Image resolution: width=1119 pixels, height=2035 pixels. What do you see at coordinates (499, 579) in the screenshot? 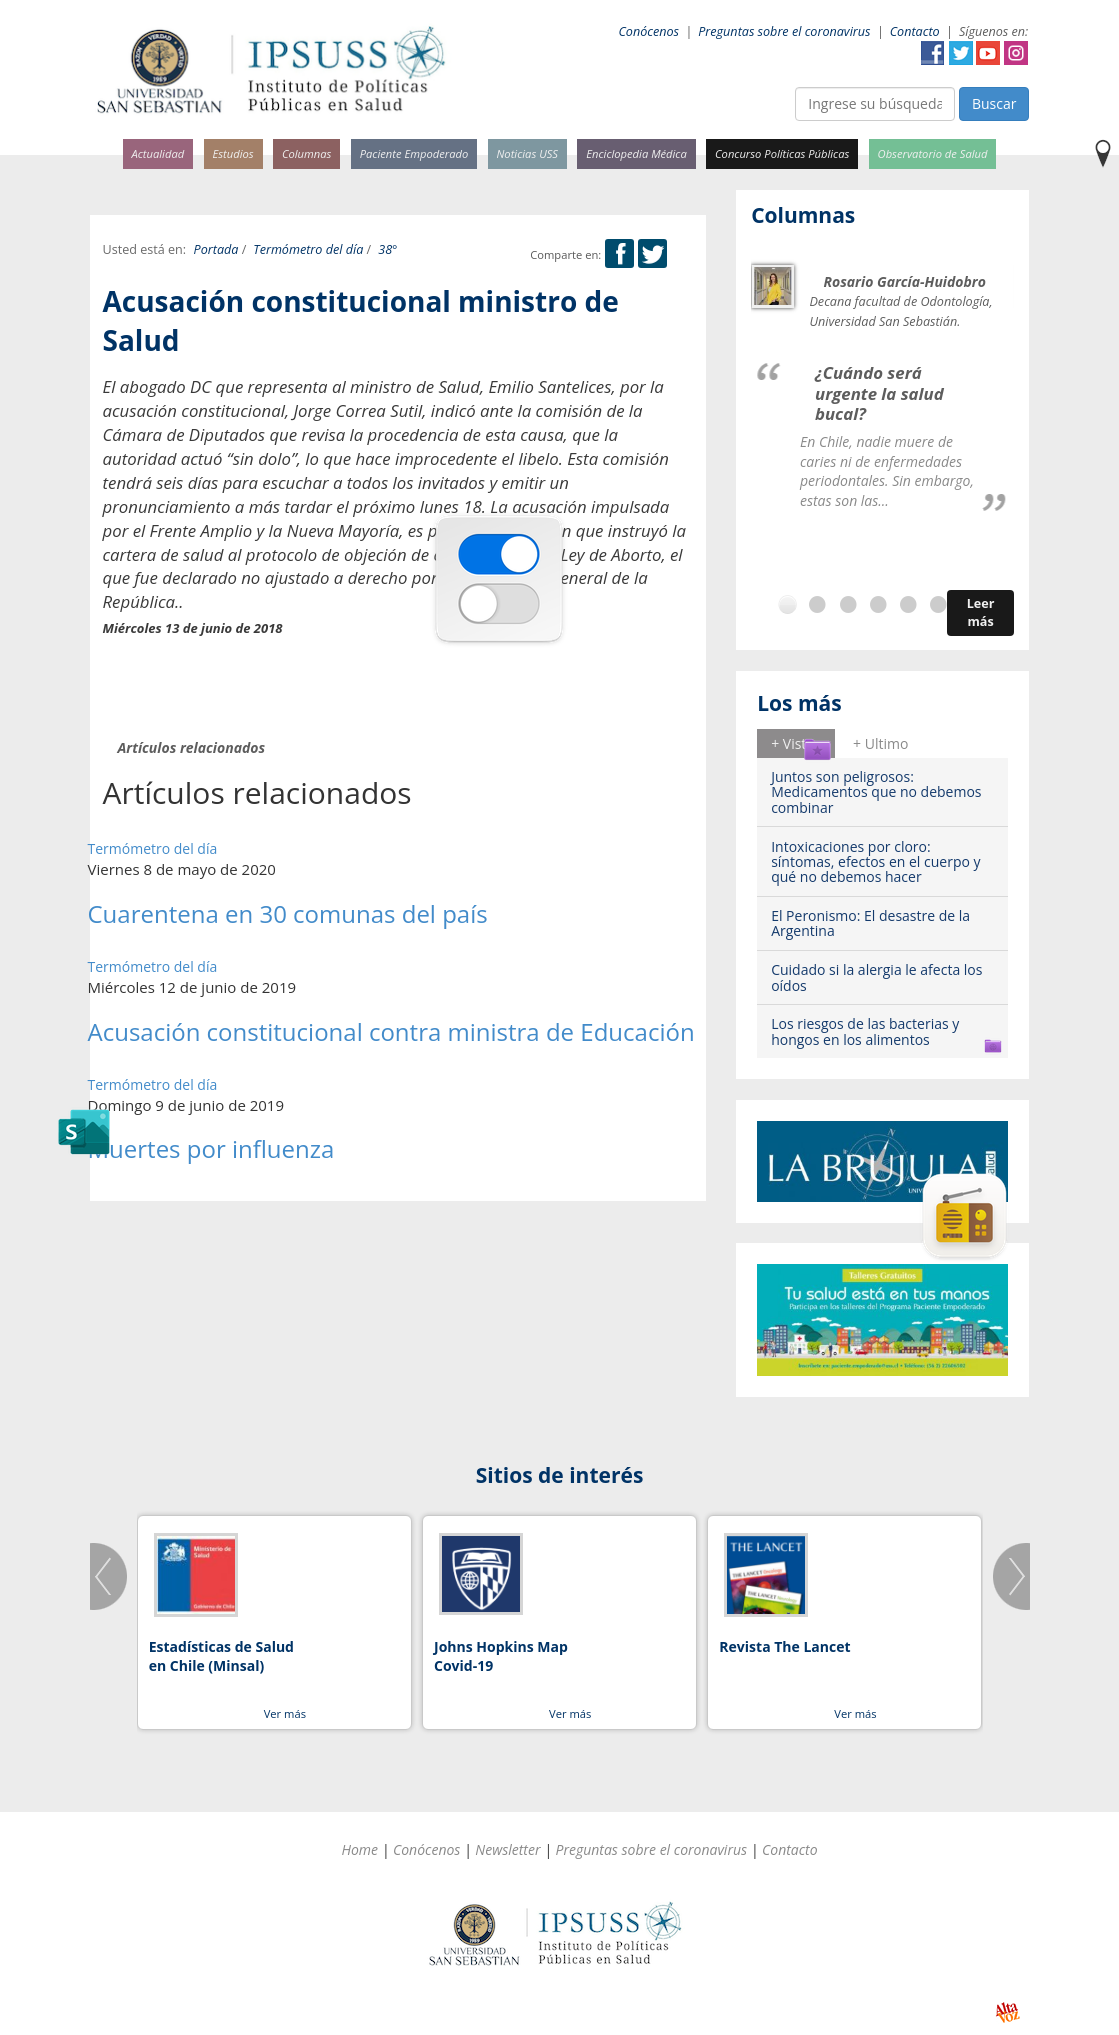
I see `open gnome tweaks to customize desktop settings` at bounding box center [499, 579].